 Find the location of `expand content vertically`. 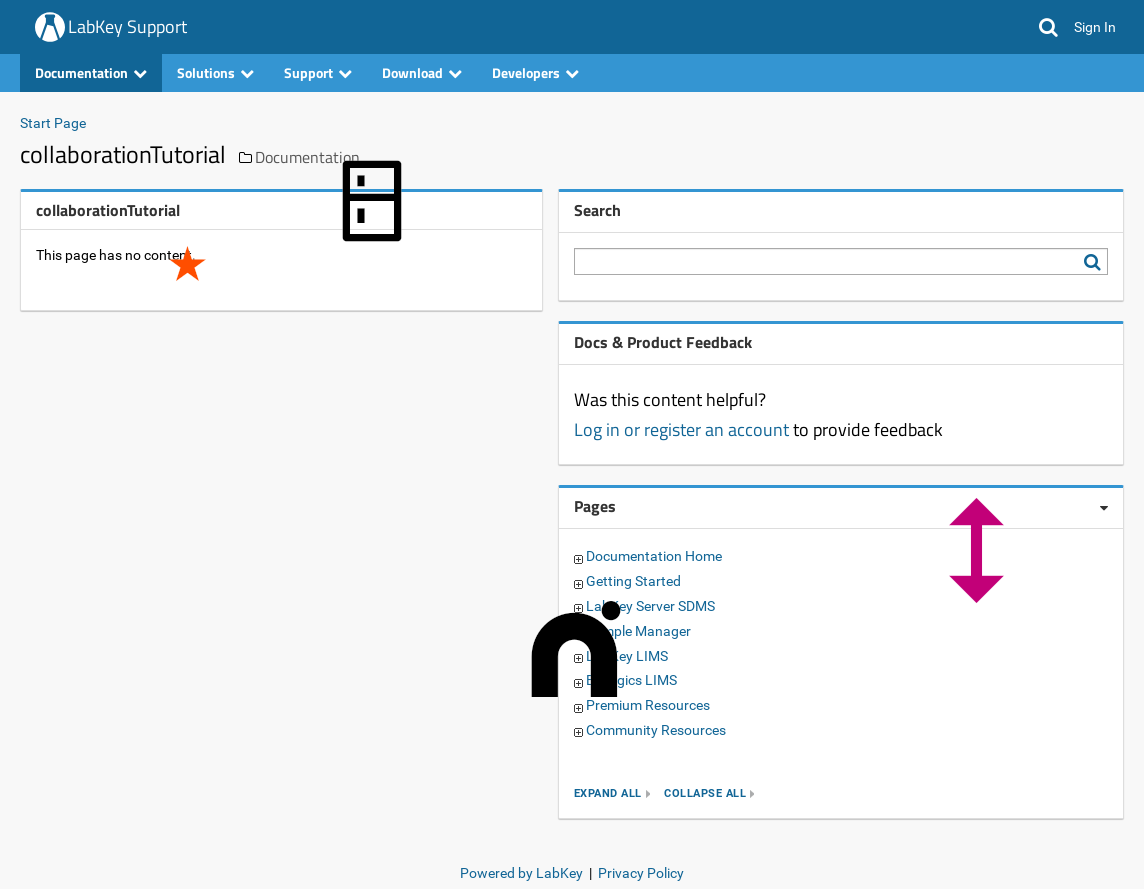

expand content vertically is located at coordinates (976, 550).